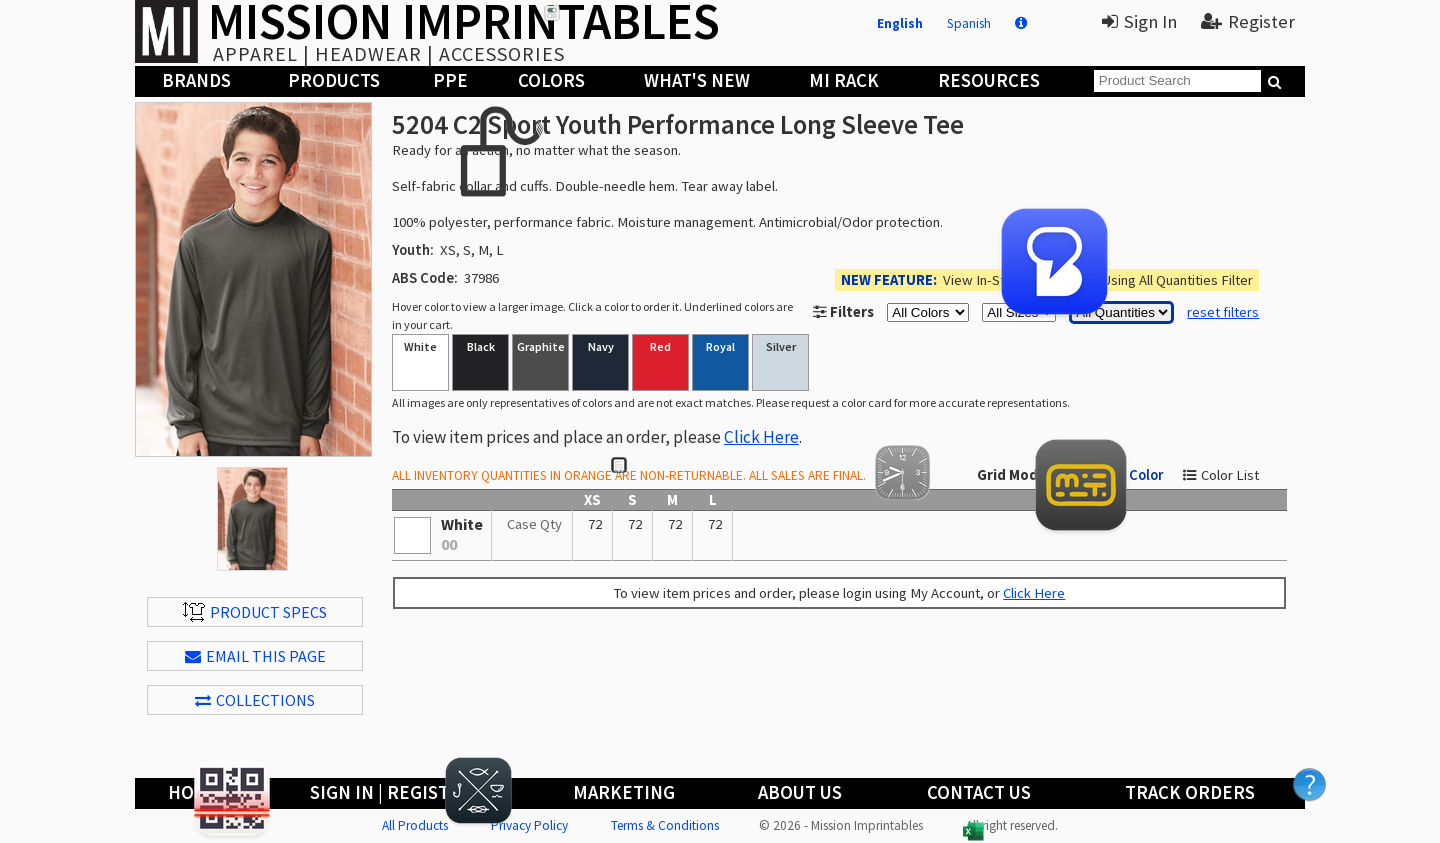  What do you see at coordinates (499, 151) in the screenshot?
I see `colorimeter device for color calibration` at bounding box center [499, 151].